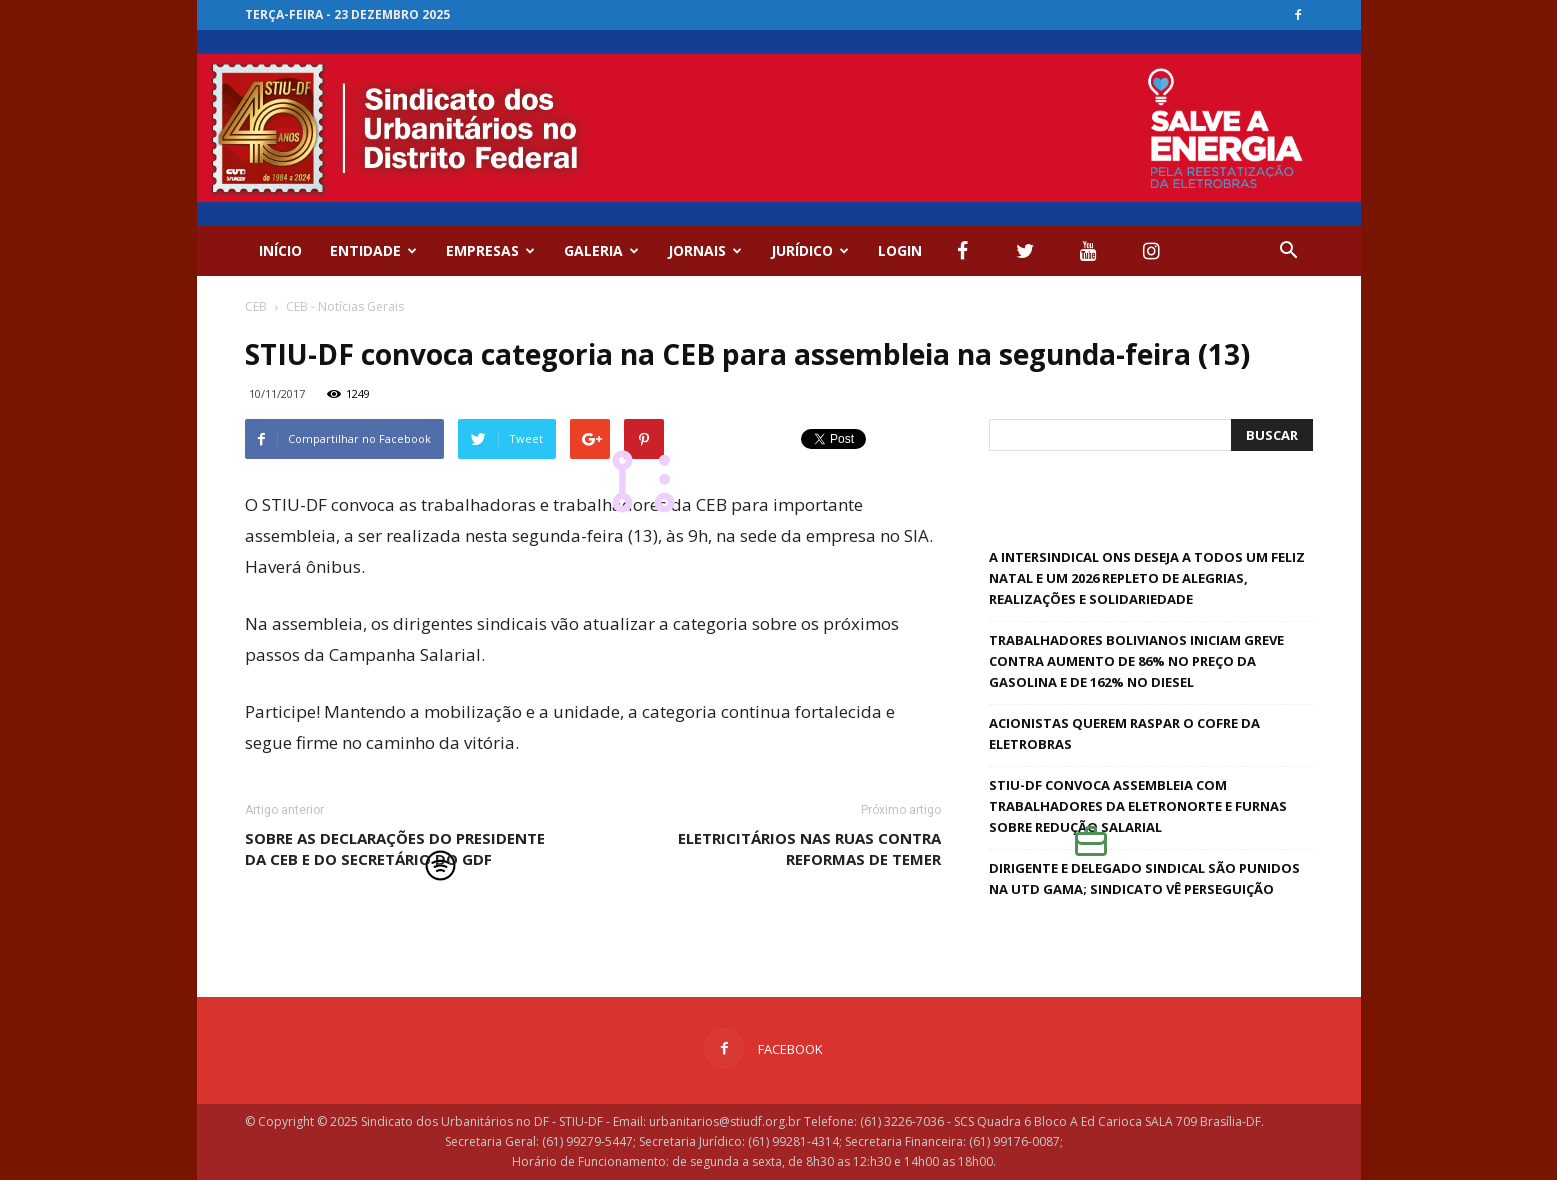  What do you see at coordinates (1091, 842) in the screenshot?
I see `access work or business-related content` at bounding box center [1091, 842].